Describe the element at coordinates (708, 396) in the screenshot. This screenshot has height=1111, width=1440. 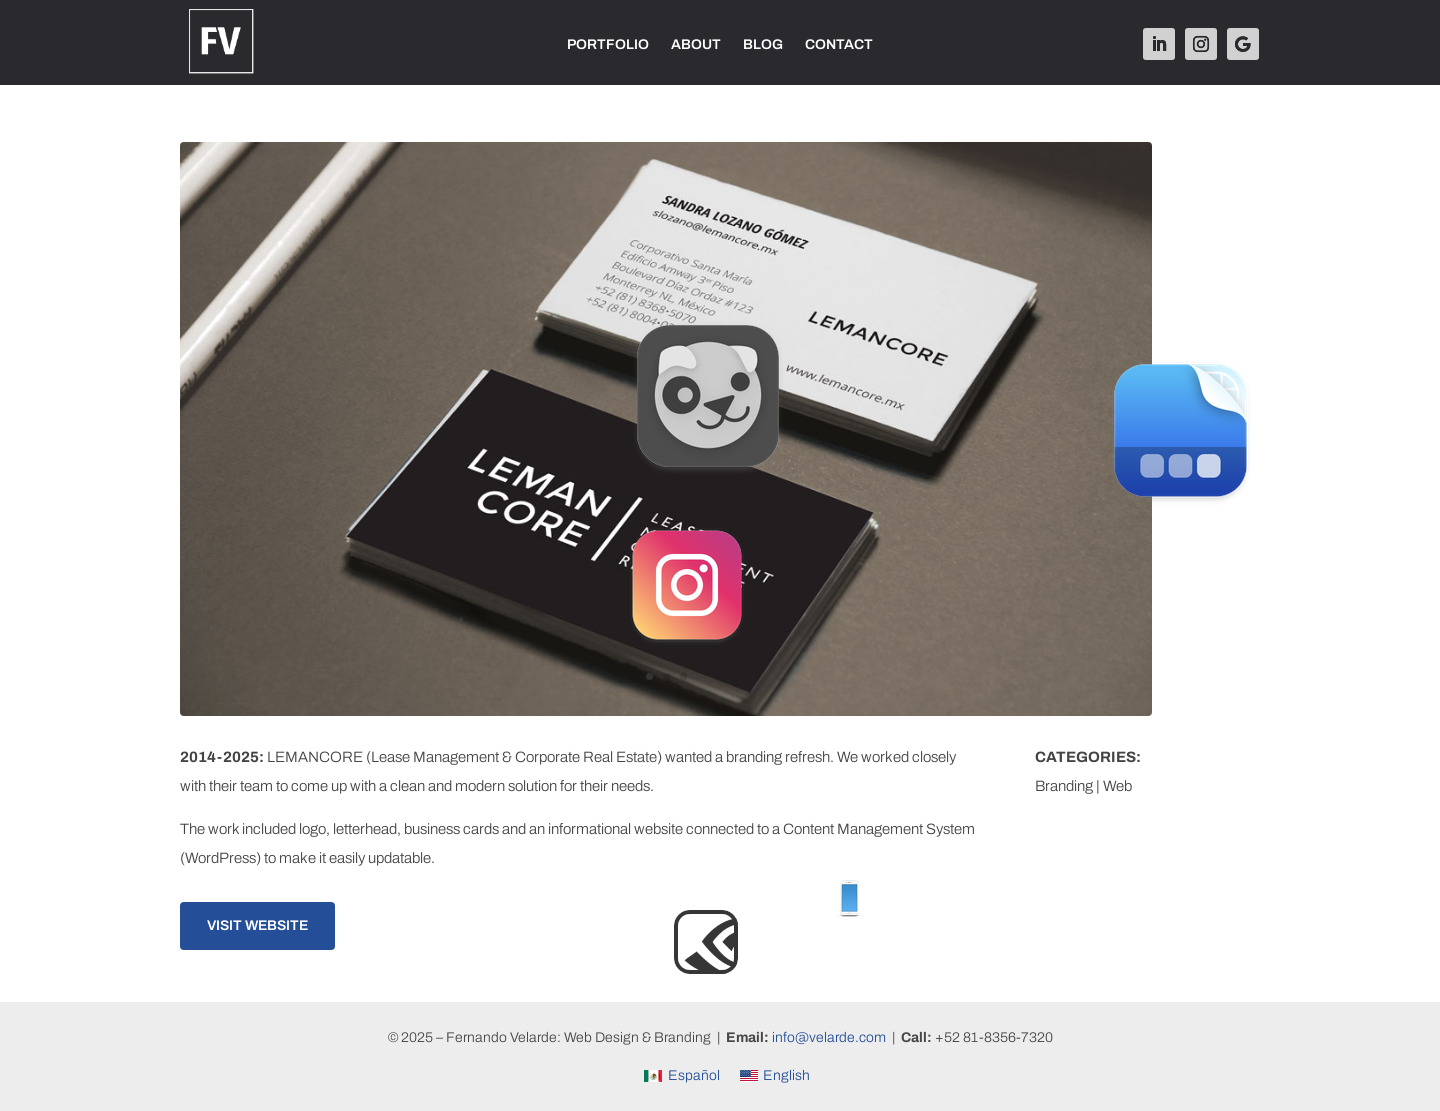
I see `launch puppy linux operating system` at that location.